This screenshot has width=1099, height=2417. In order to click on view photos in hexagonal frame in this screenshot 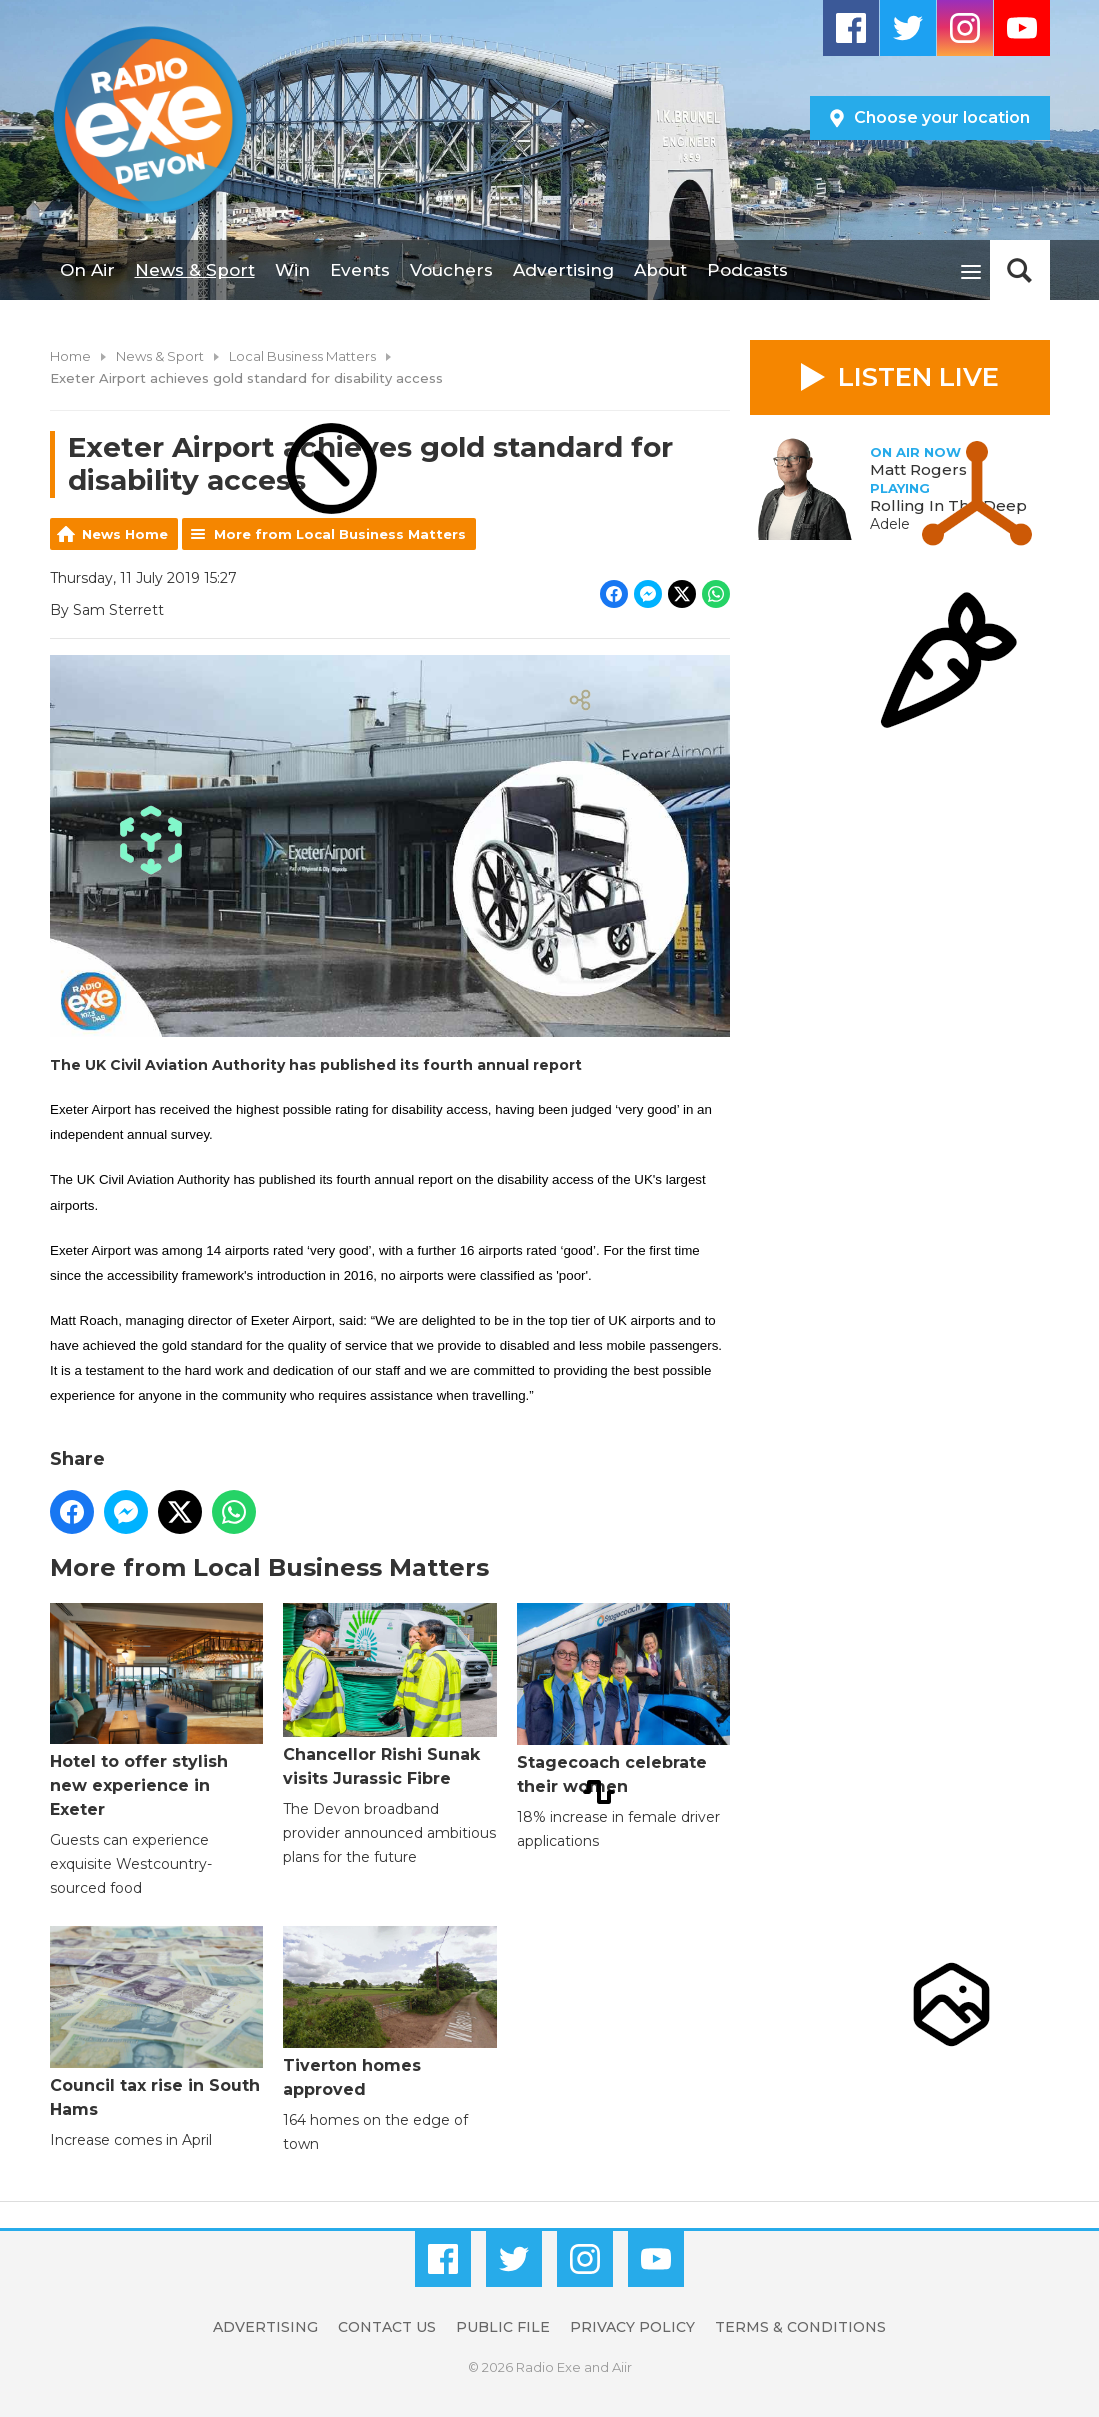, I will do `click(951, 2004)`.